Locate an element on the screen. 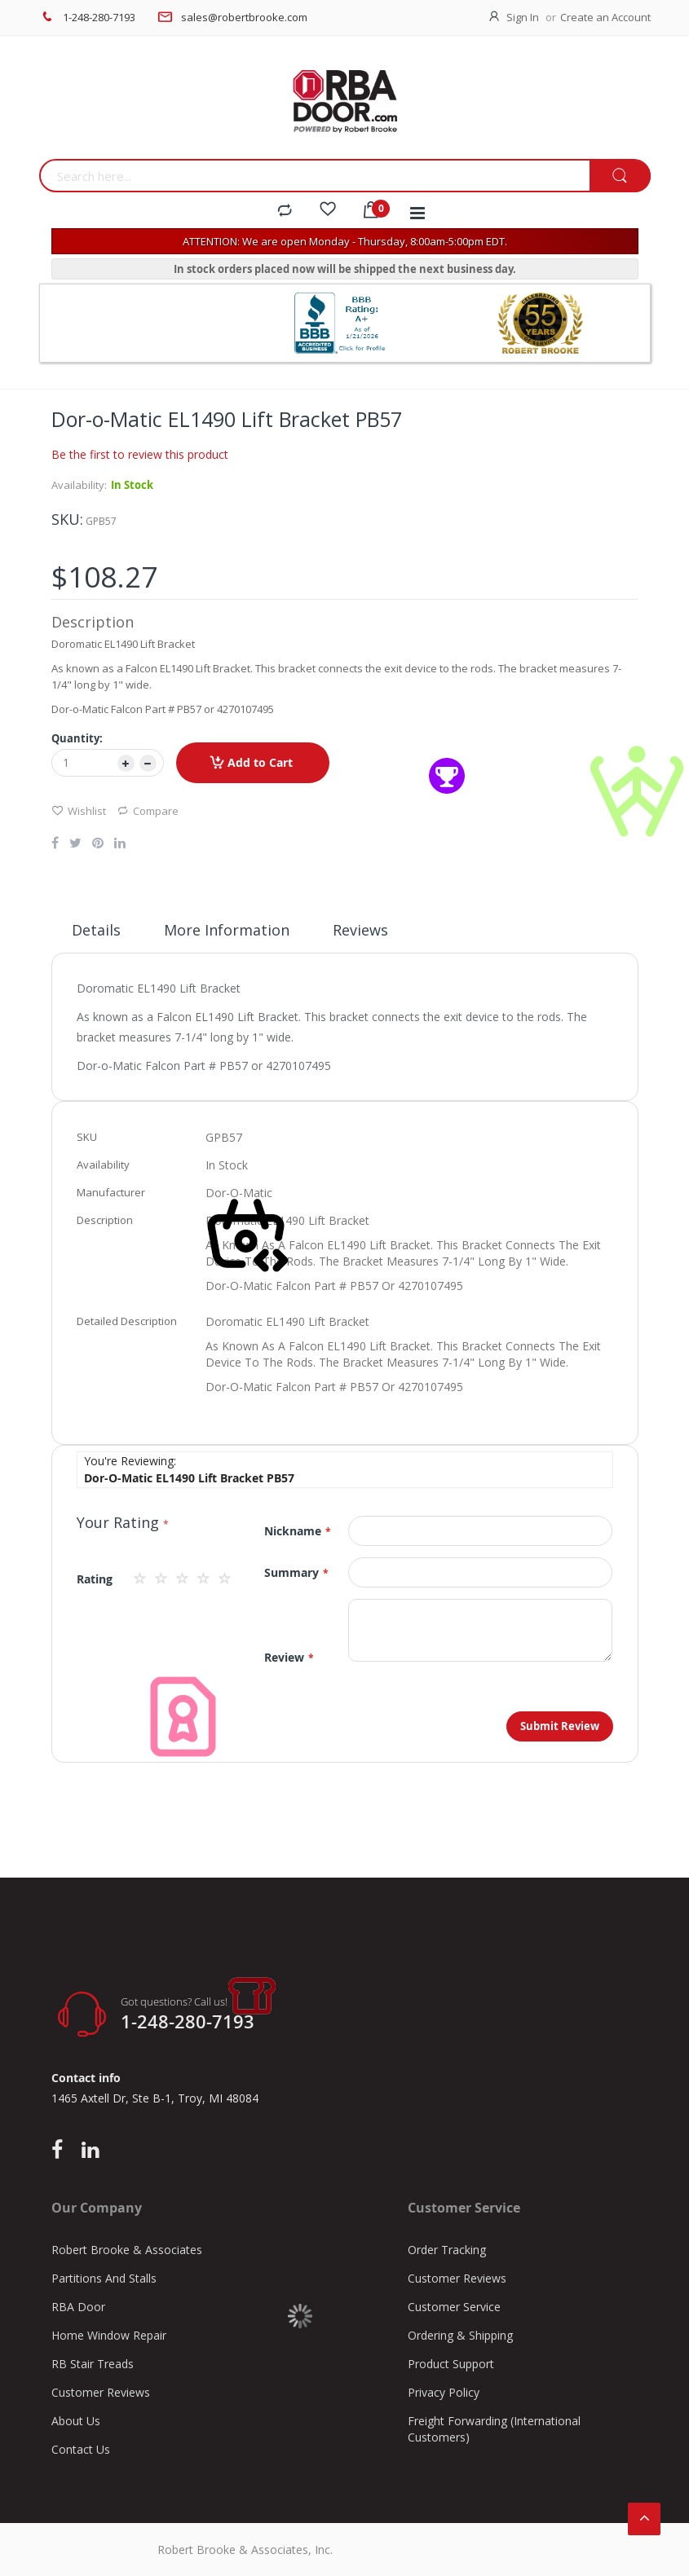 The image size is (689, 2576). view certified or verified document is located at coordinates (183, 1716).